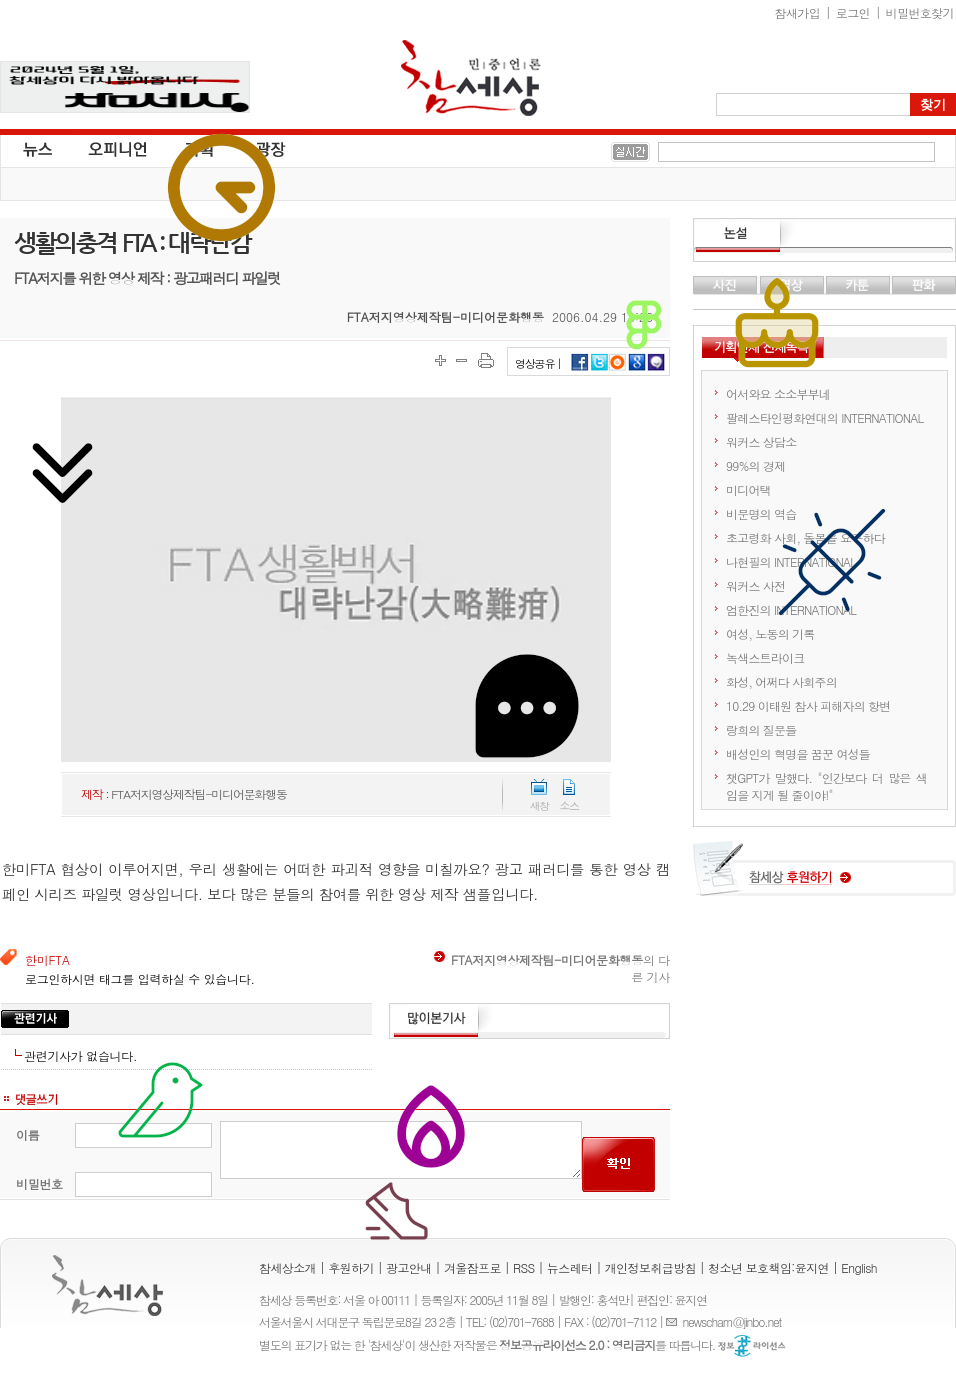  I want to click on indicates an active connection established, so click(832, 562).